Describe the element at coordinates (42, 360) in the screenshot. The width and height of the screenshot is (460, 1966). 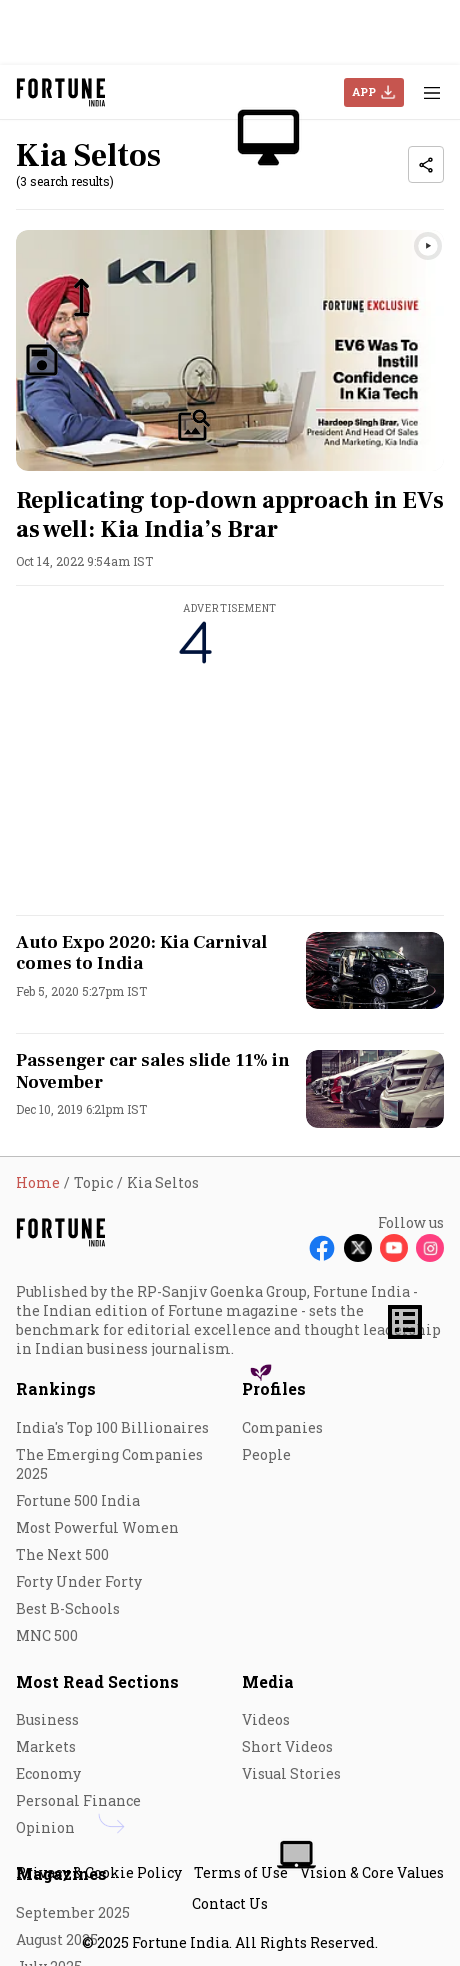
I see `save current file or document` at that location.